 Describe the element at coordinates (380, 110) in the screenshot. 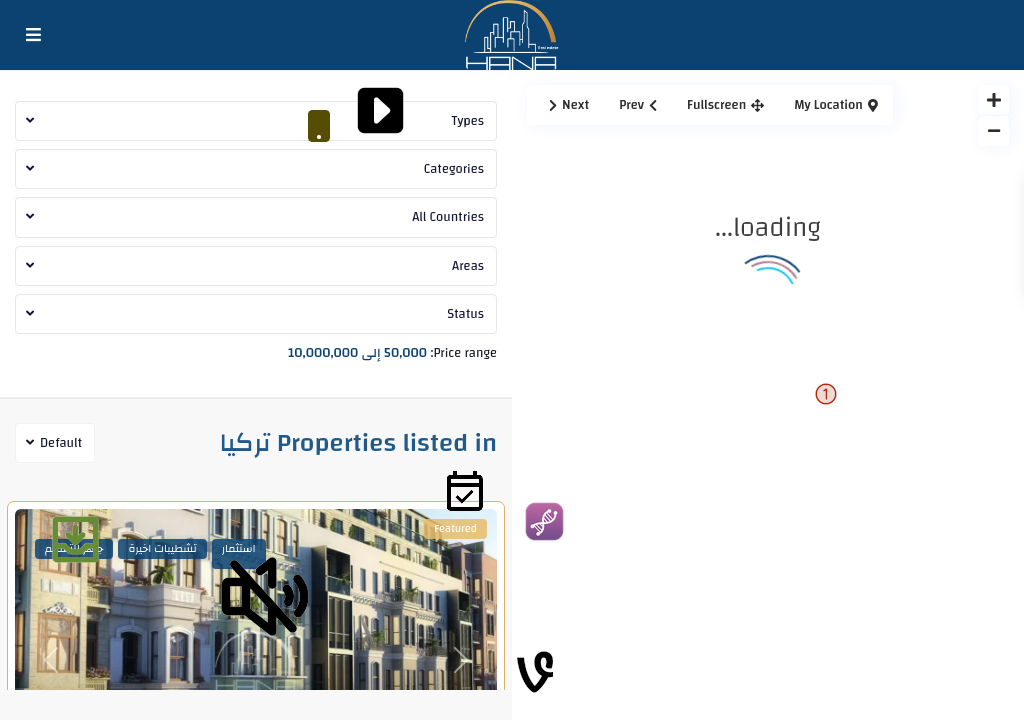

I see `play media or start video` at that location.